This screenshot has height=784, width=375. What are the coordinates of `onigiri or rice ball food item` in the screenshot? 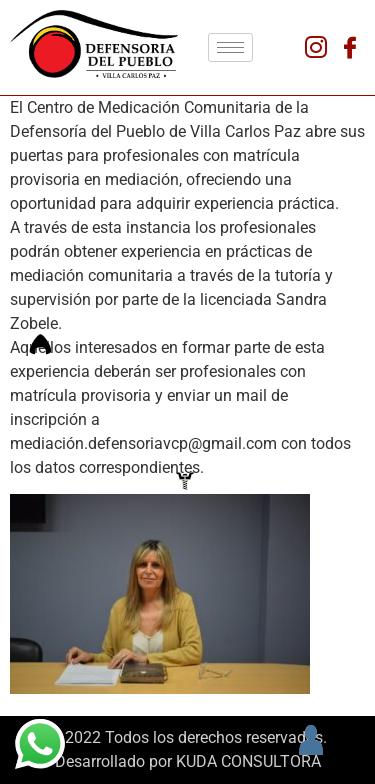 It's located at (40, 343).